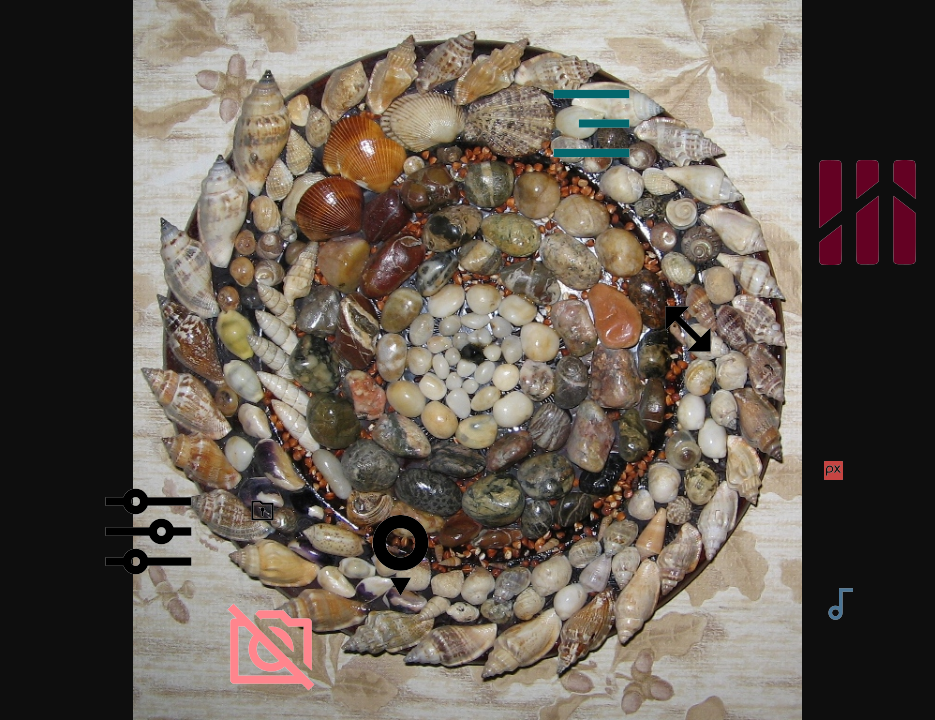 The height and width of the screenshot is (720, 935). Describe the element at coordinates (262, 510) in the screenshot. I see `access a password-protected folder` at that location.